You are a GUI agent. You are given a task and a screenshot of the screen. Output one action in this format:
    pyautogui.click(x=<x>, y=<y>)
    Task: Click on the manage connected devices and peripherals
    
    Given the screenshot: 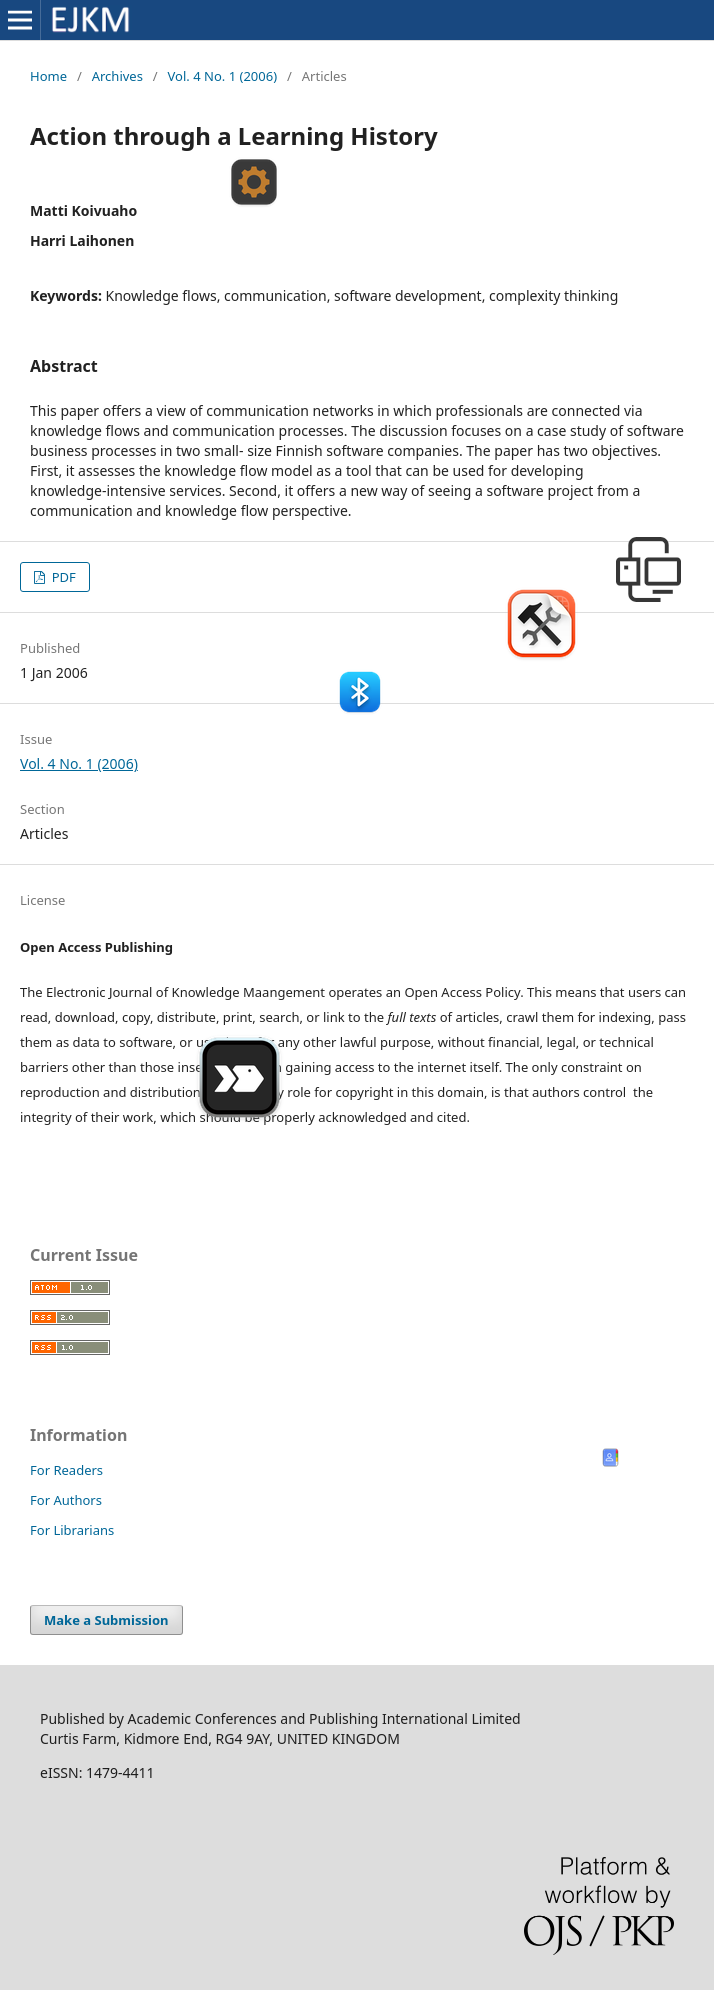 What is the action you would take?
    pyautogui.click(x=648, y=569)
    